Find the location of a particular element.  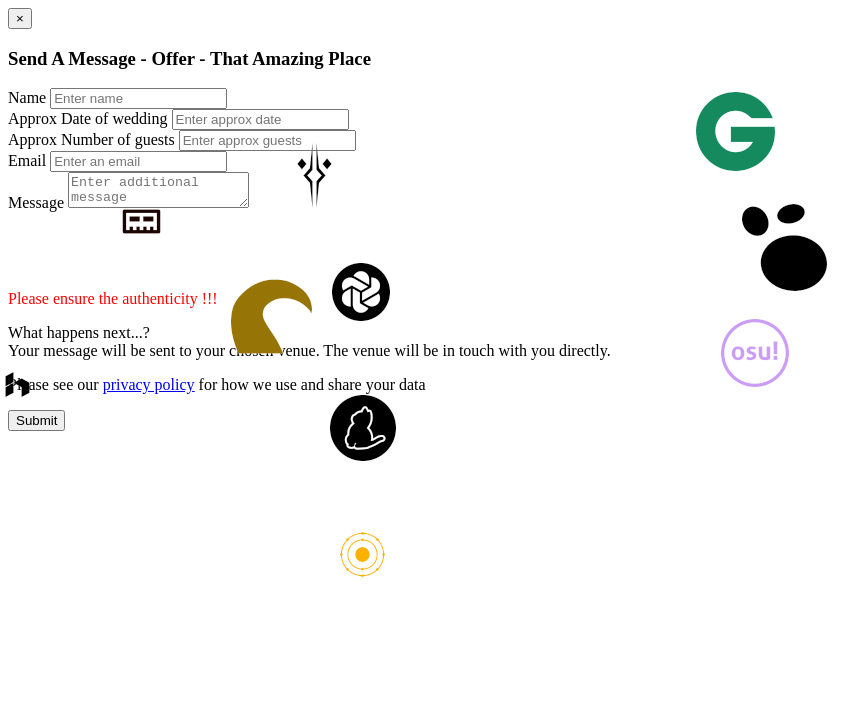

open the Hearth app is located at coordinates (17, 384).